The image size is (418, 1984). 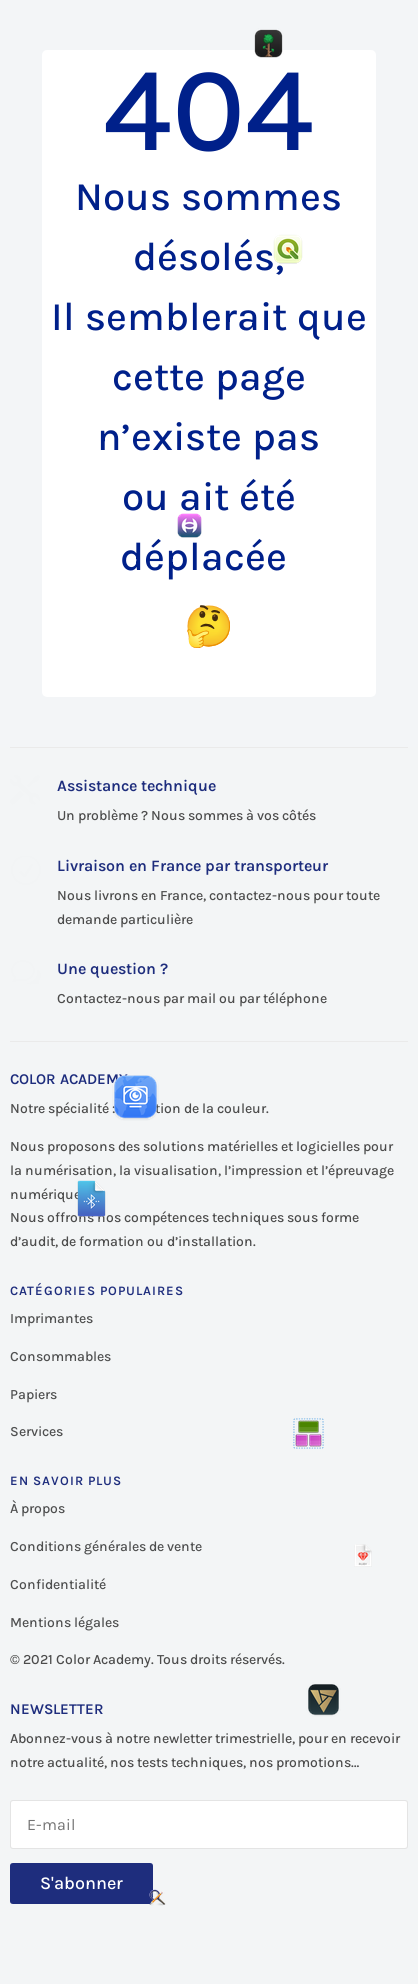 What do you see at coordinates (268, 43) in the screenshot?
I see `launch Terraria game` at bounding box center [268, 43].